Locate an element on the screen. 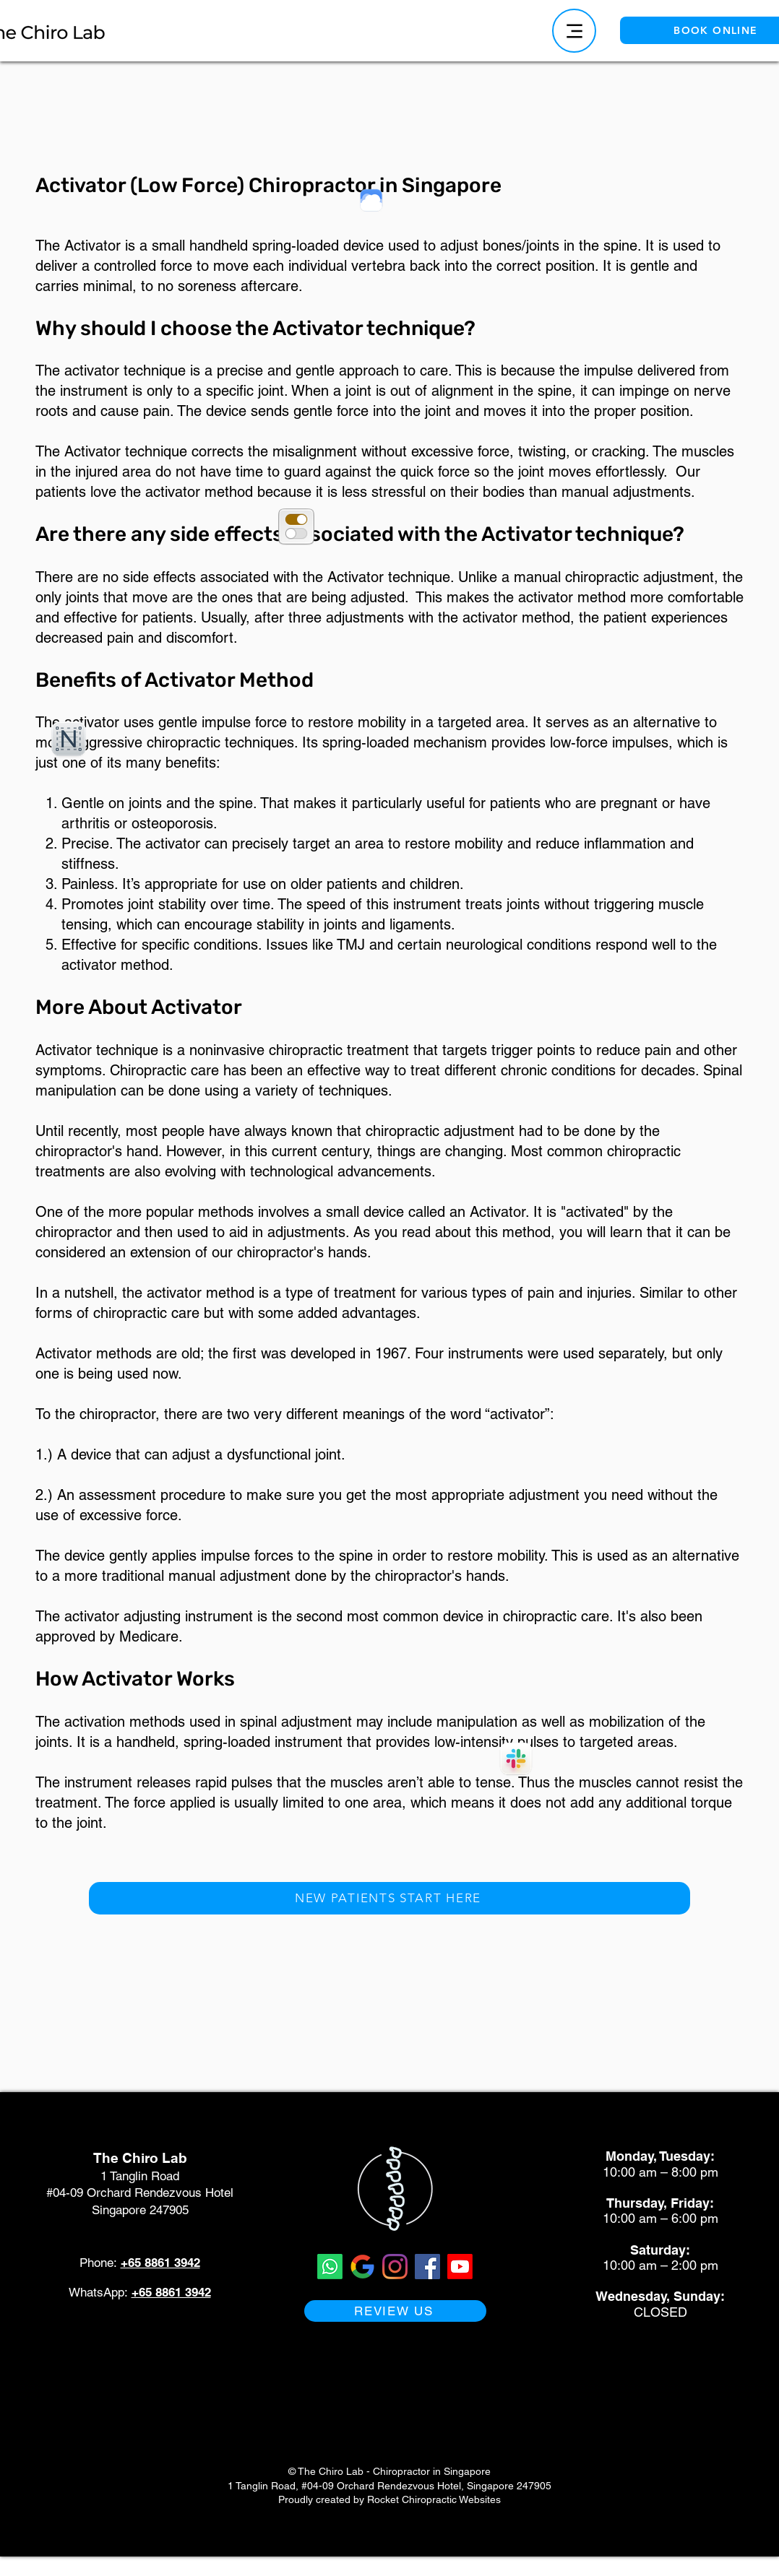 This screenshot has height=2576, width=779. manage saved passwords and login credentials is located at coordinates (416, 219).